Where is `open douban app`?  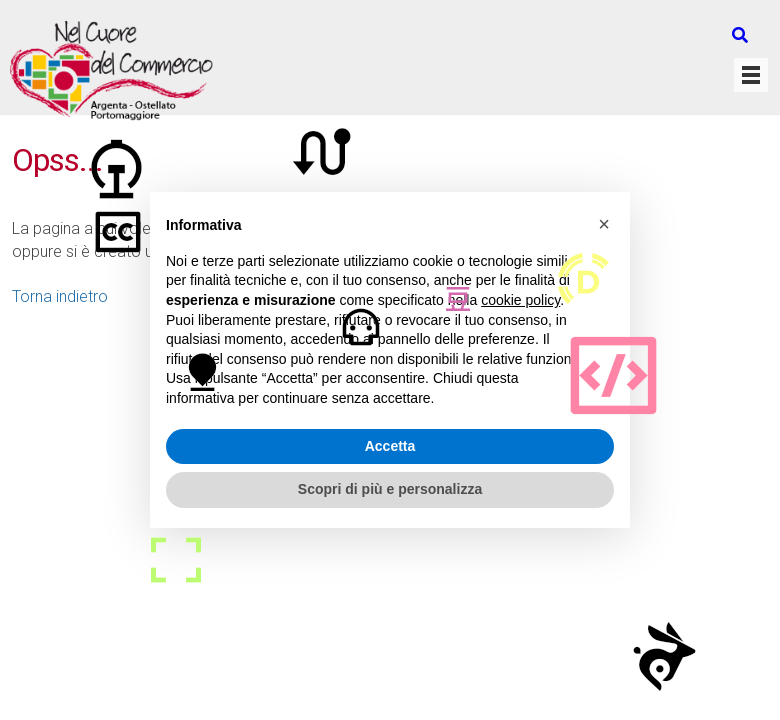
open douban app is located at coordinates (458, 299).